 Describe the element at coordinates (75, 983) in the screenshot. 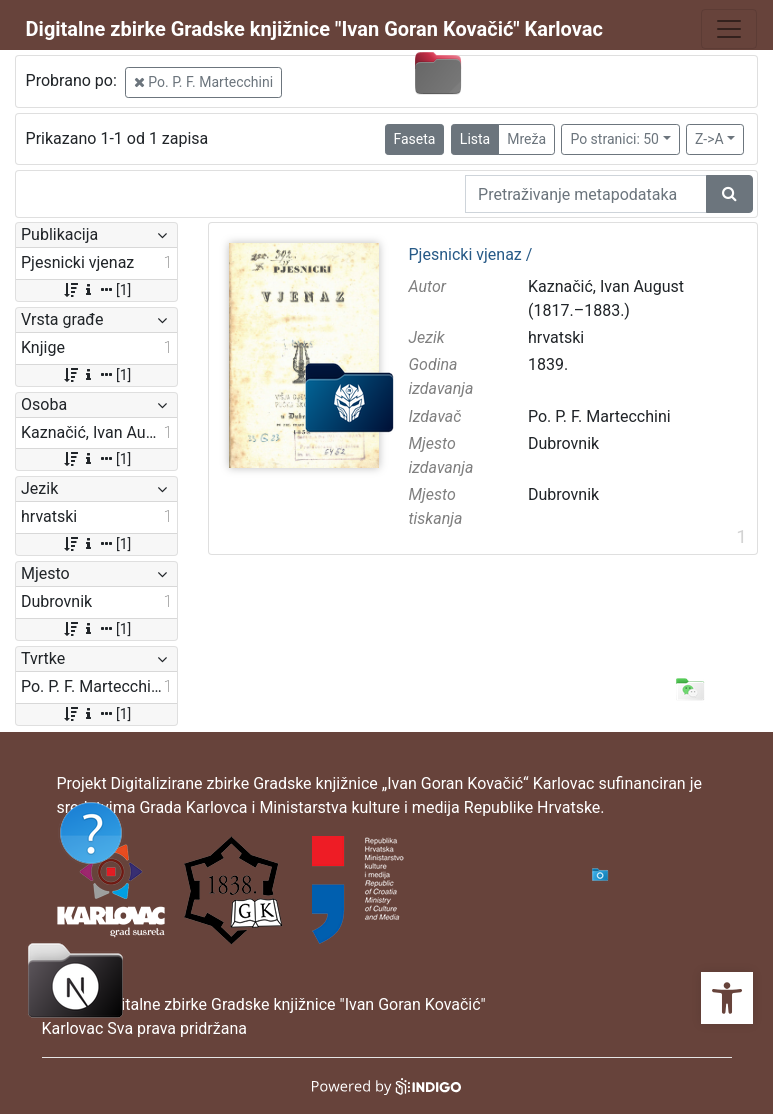

I see `open next.js project folder` at that location.